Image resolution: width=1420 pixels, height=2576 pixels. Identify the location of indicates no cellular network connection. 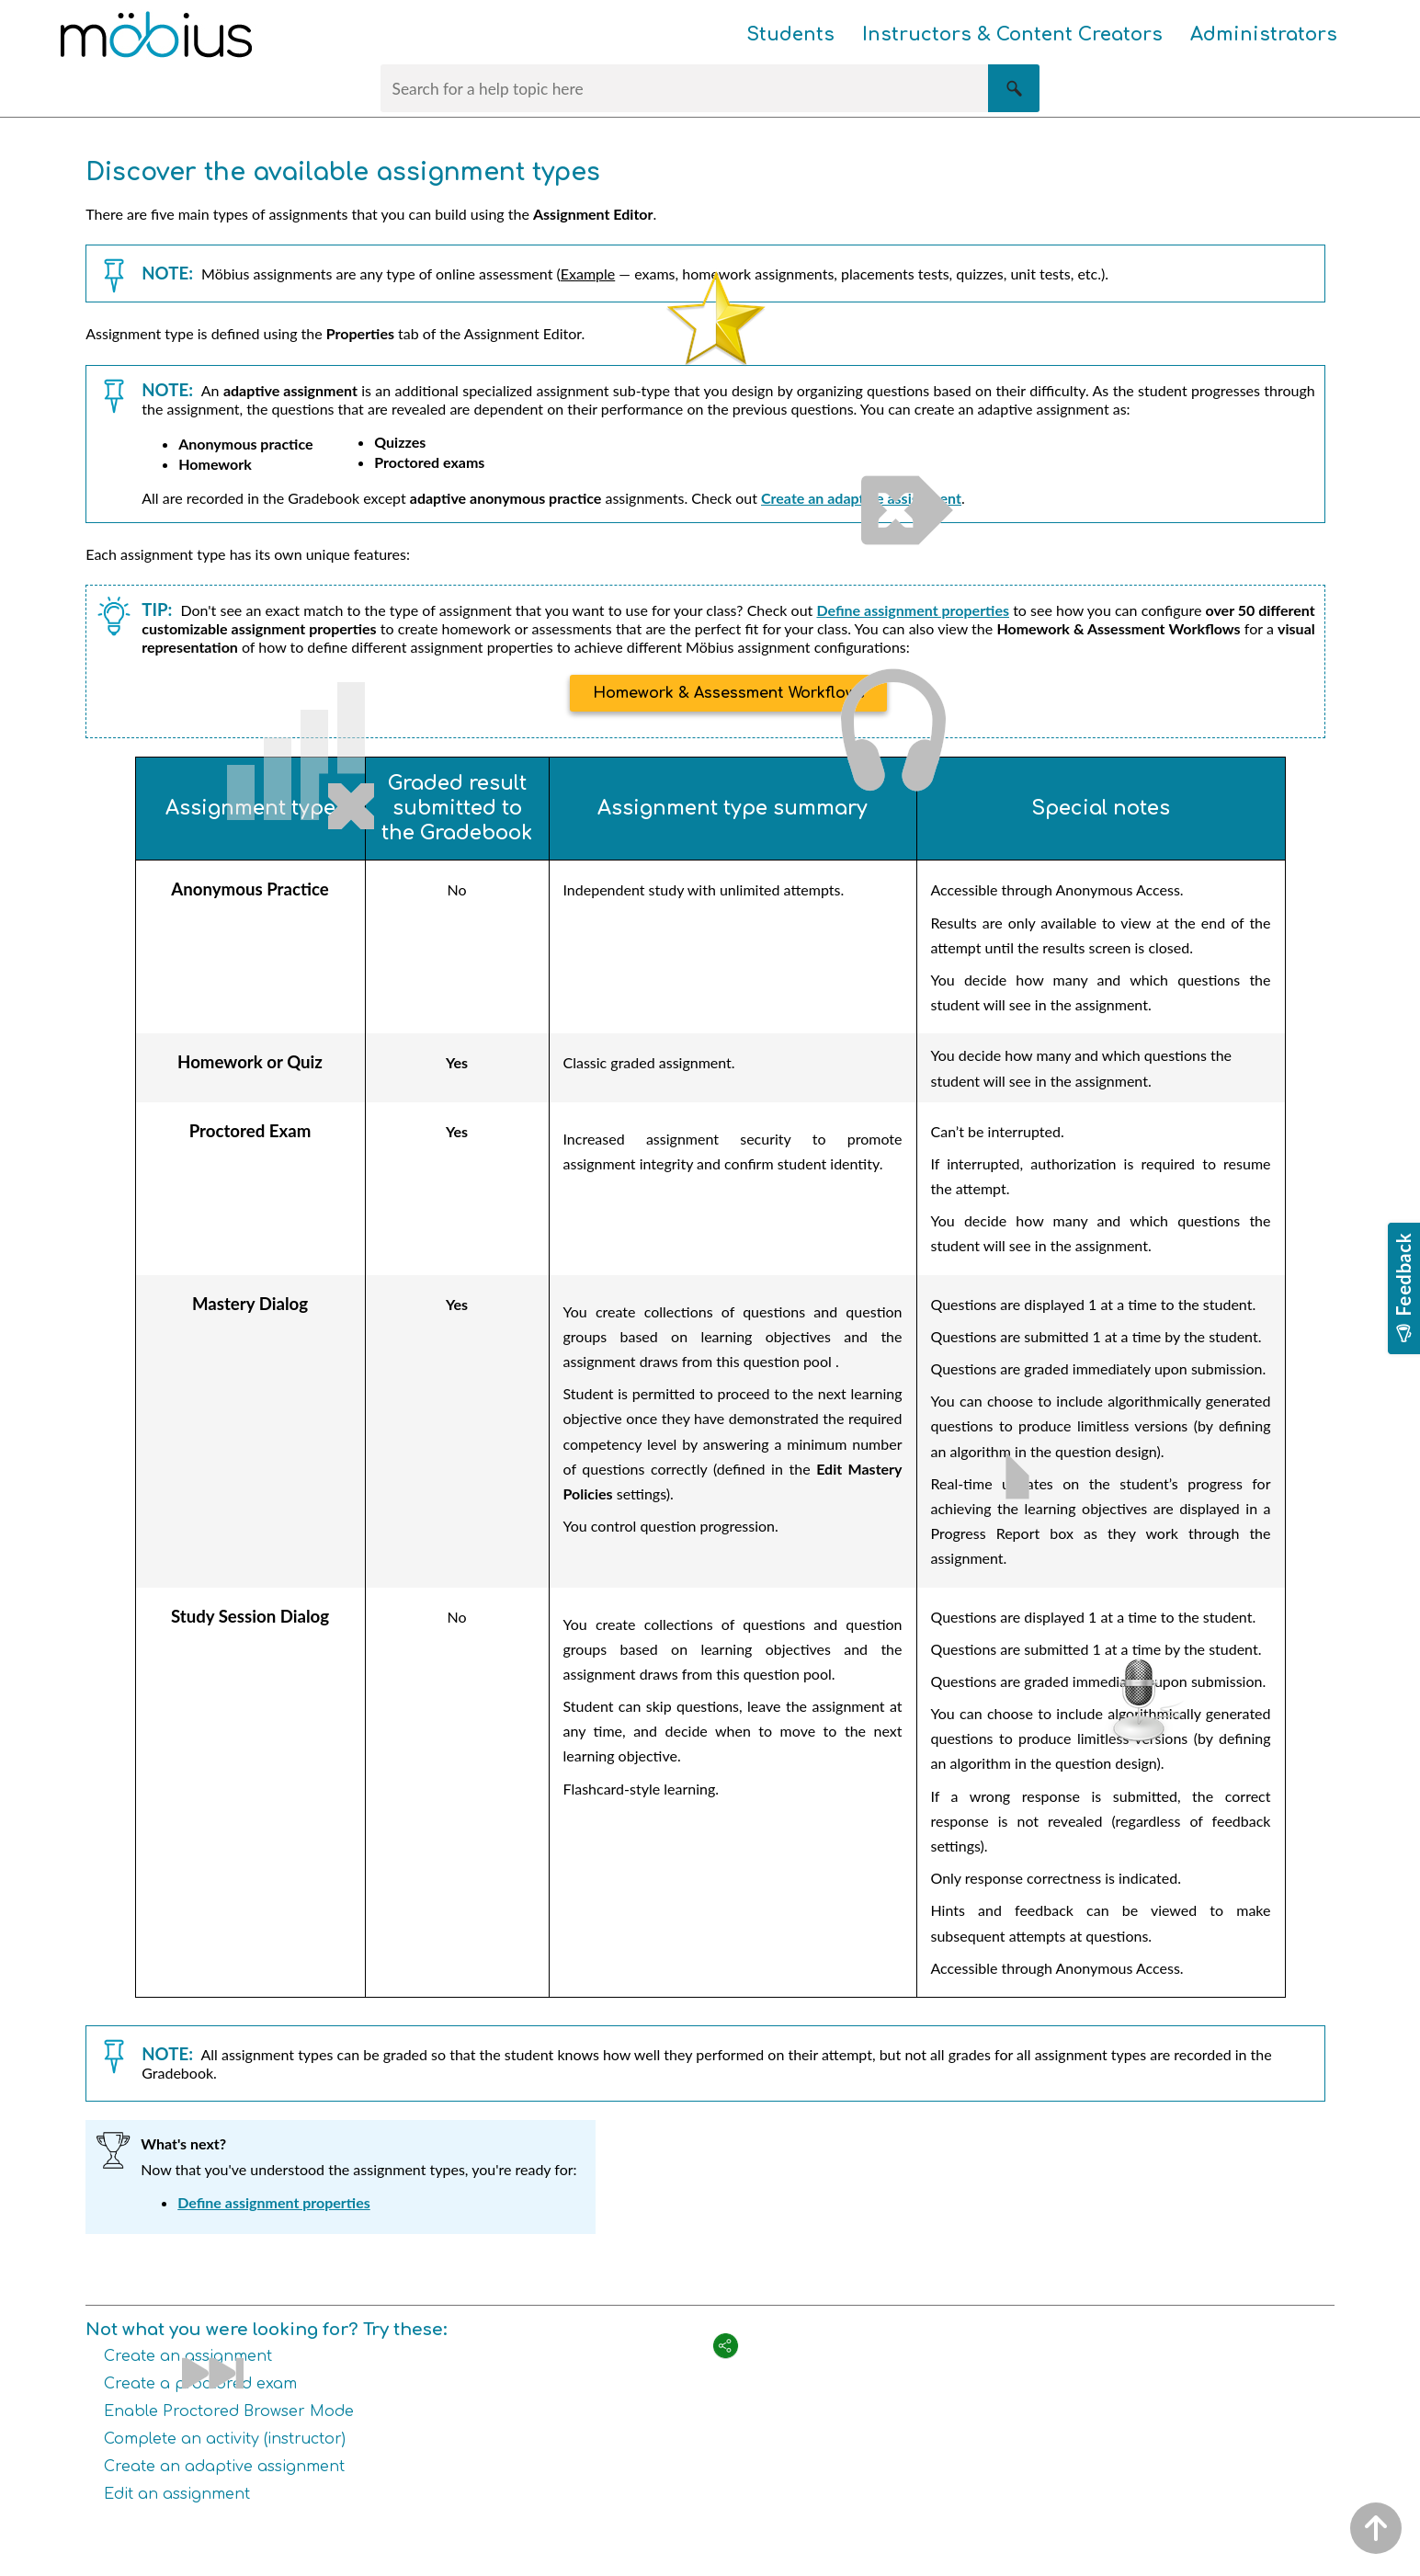
(301, 756).